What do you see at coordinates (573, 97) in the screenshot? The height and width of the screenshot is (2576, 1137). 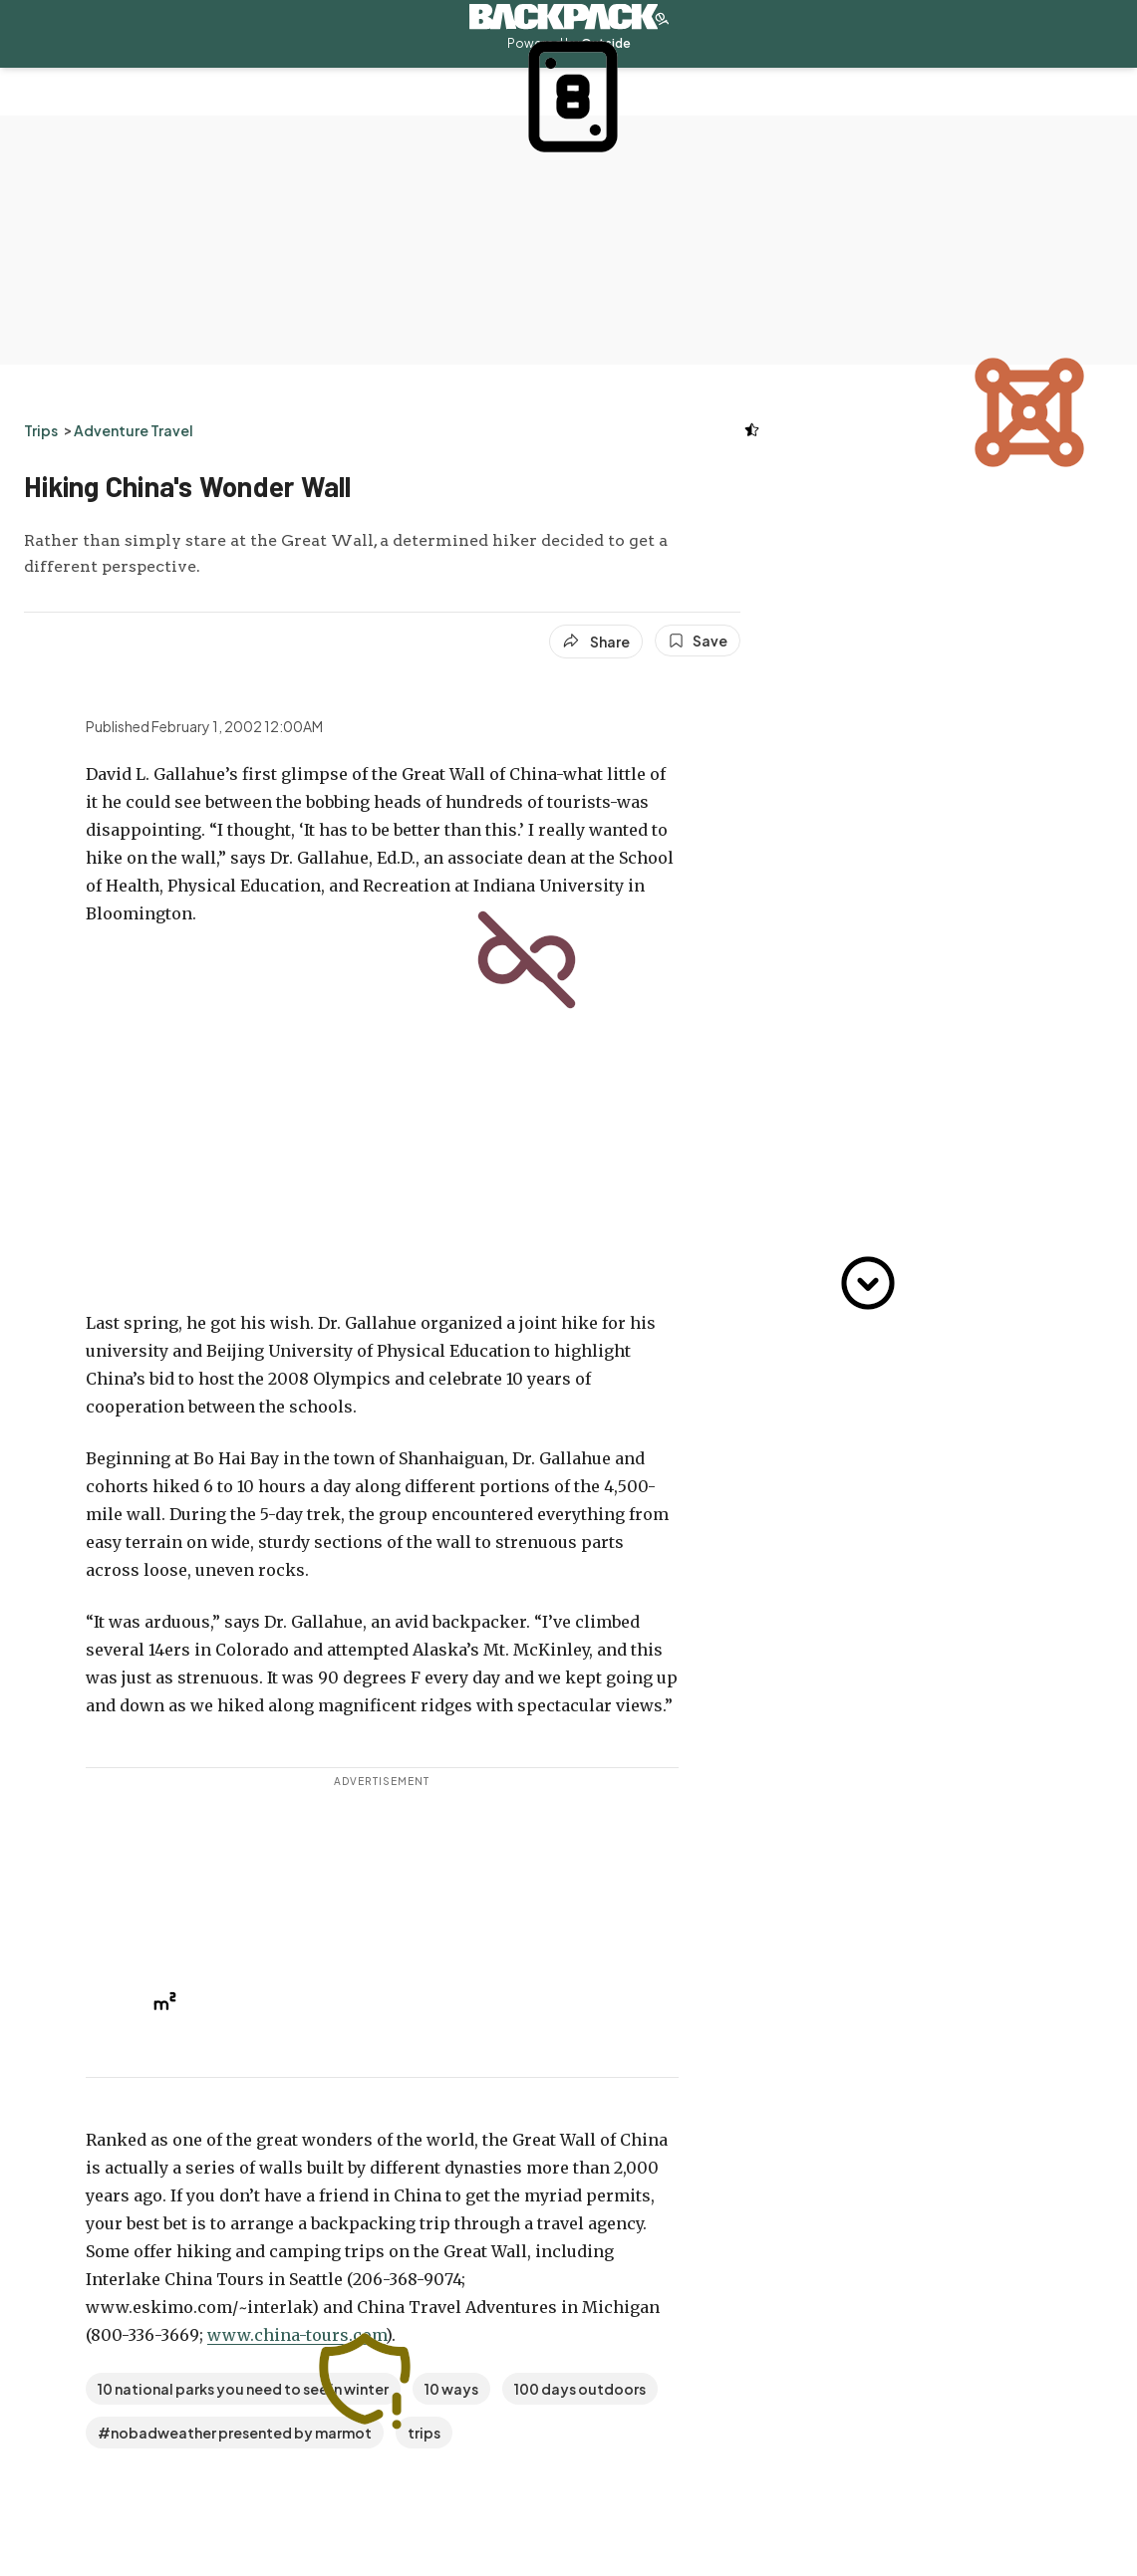 I see `playing card with number 8` at bounding box center [573, 97].